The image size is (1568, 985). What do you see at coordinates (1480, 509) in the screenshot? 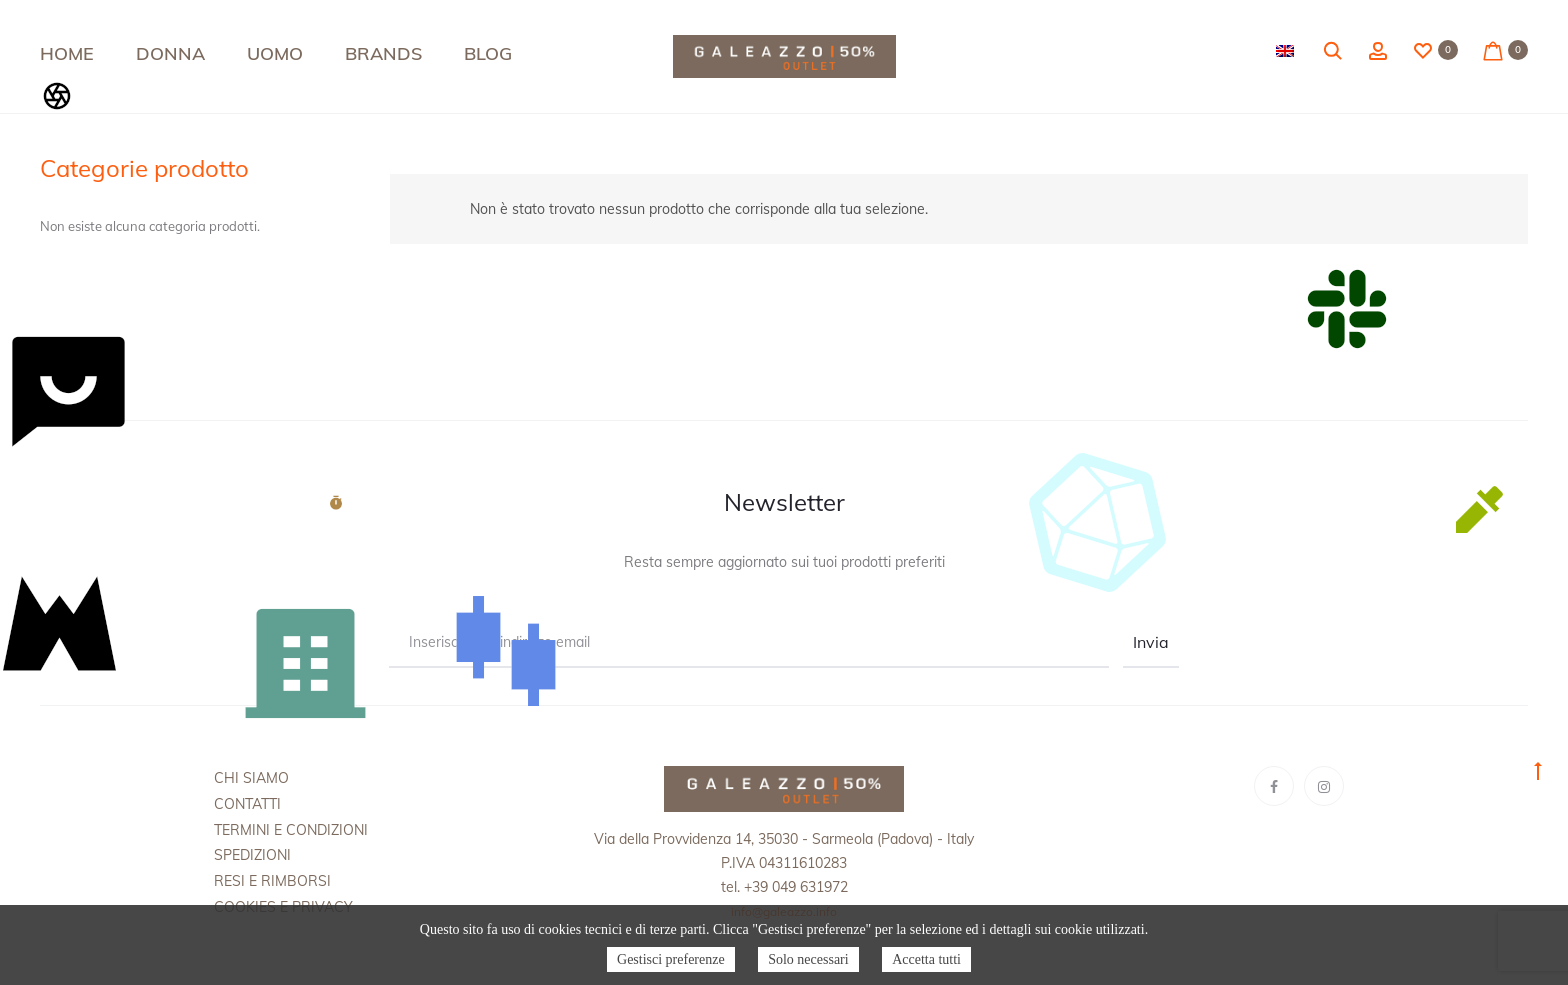
I see `color picker tool` at bounding box center [1480, 509].